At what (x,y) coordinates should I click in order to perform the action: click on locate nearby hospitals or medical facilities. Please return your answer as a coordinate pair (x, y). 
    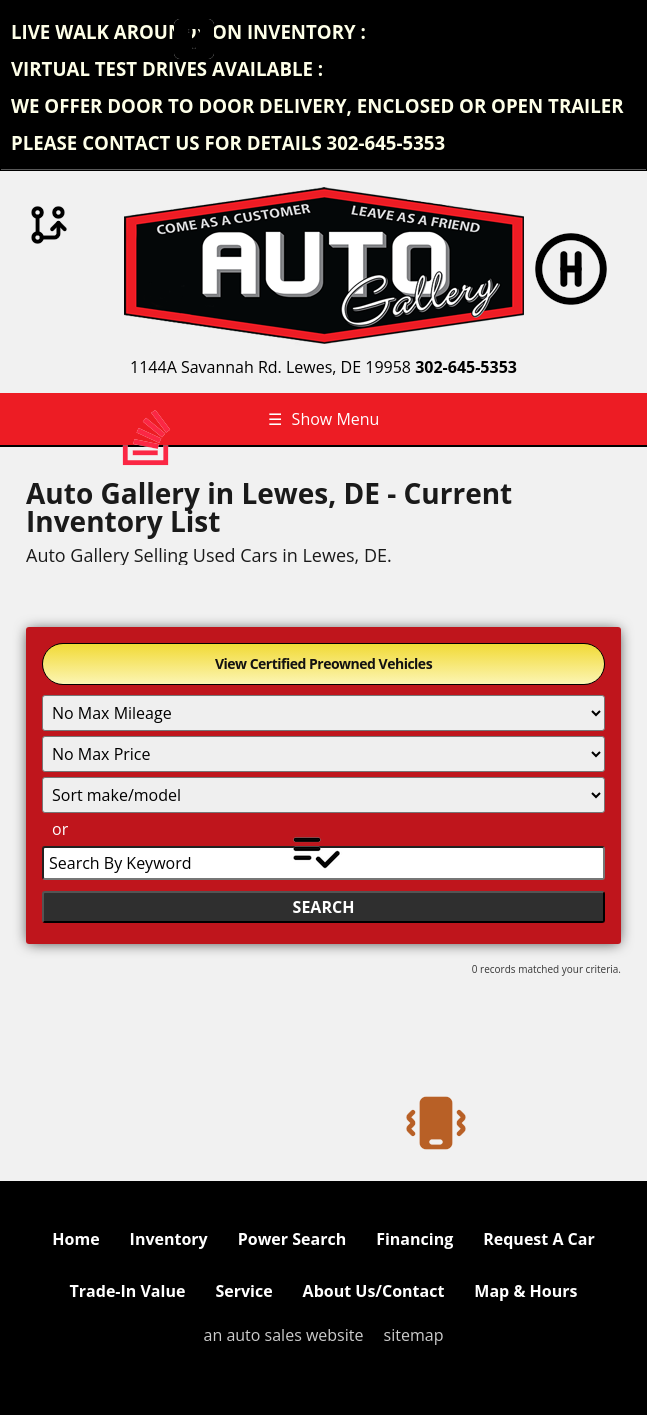
    Looking at the image, I should click on (571, 269).